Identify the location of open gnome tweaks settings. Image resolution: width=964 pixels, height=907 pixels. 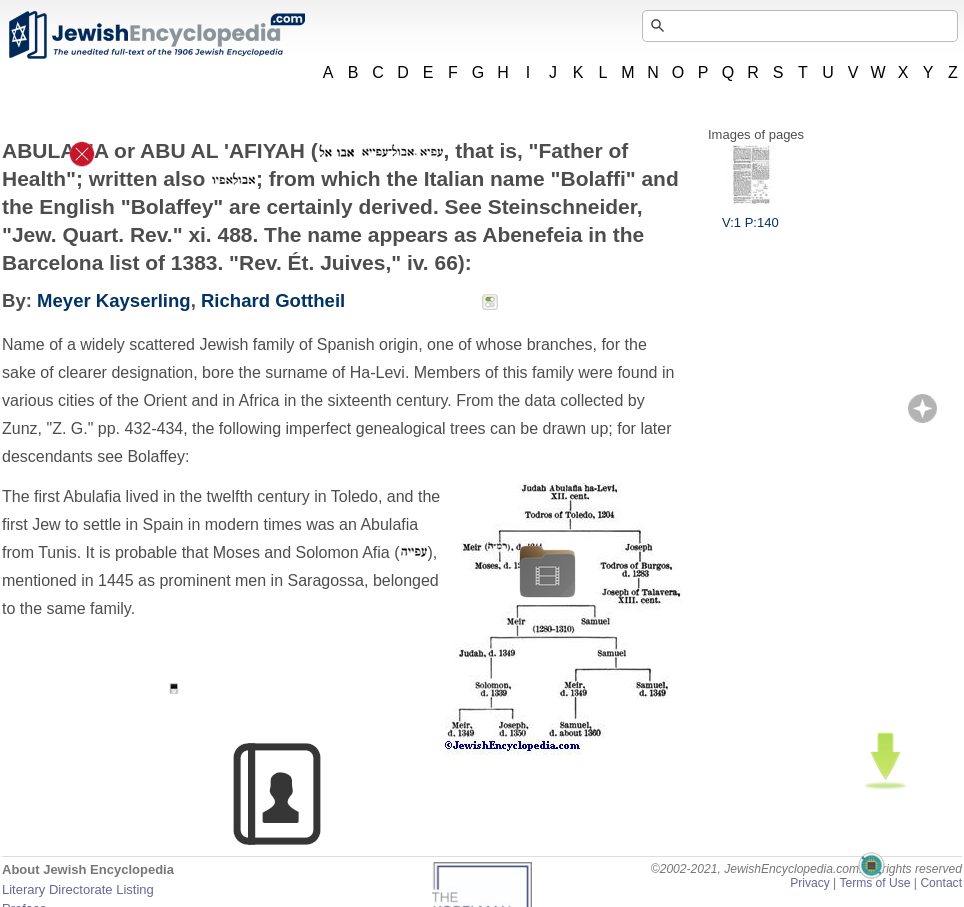
(490, 302).